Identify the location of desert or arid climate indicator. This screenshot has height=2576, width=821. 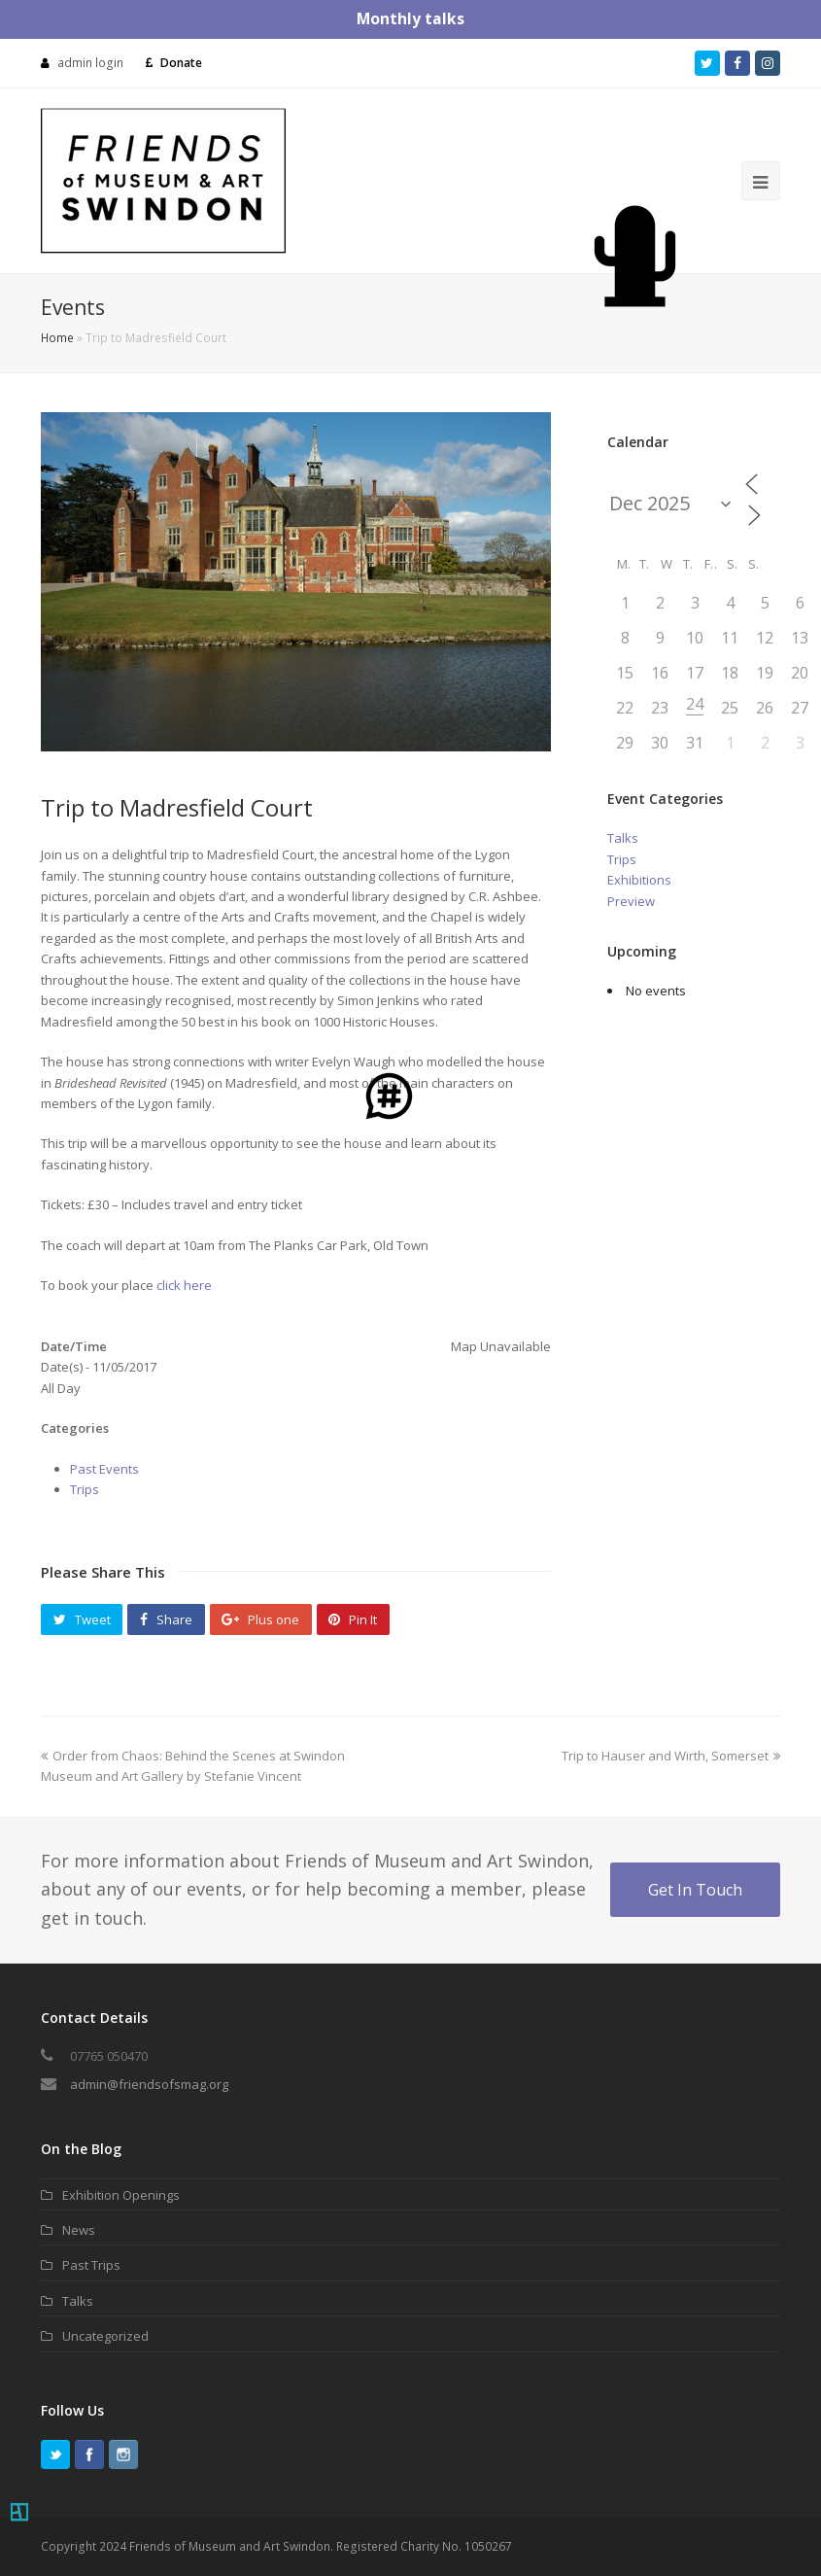
(634, 256).